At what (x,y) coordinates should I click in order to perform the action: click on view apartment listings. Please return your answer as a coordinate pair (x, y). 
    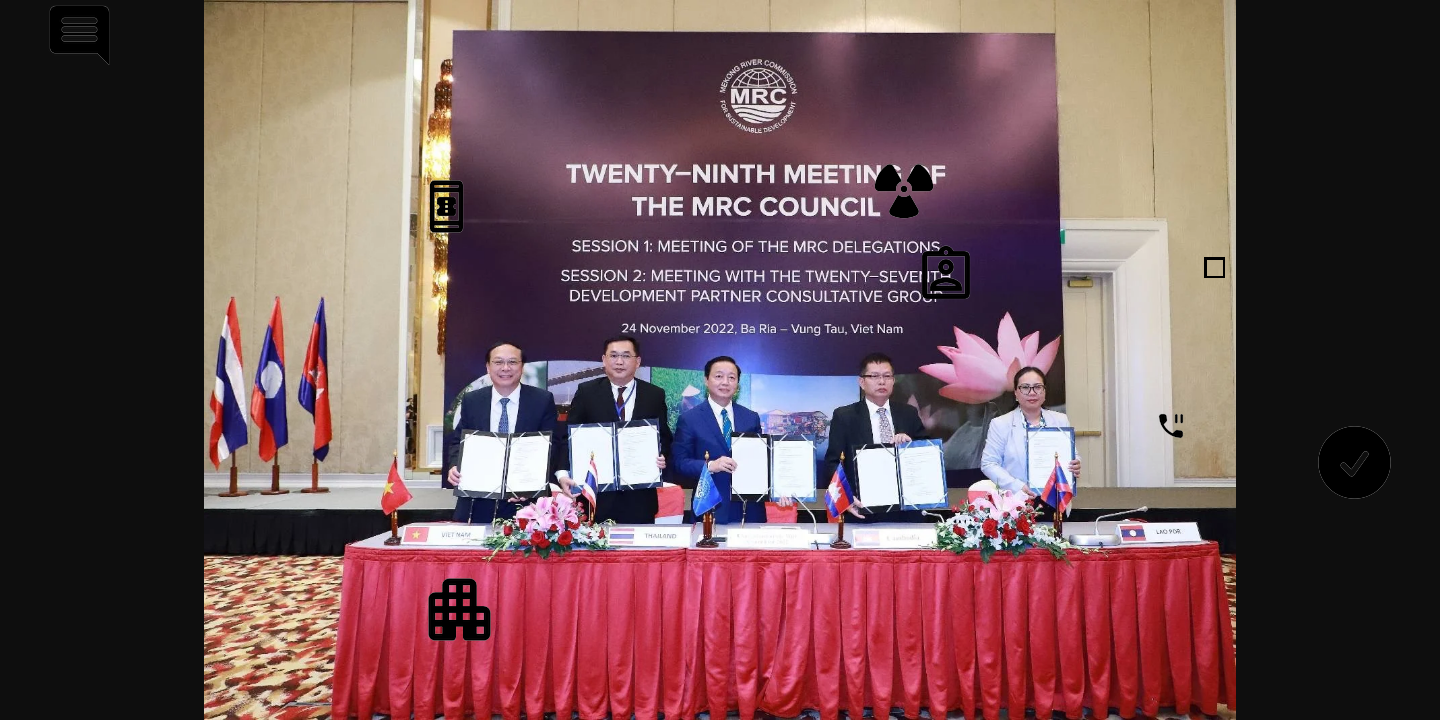
    Looking at the image, I should click on (459, 609).